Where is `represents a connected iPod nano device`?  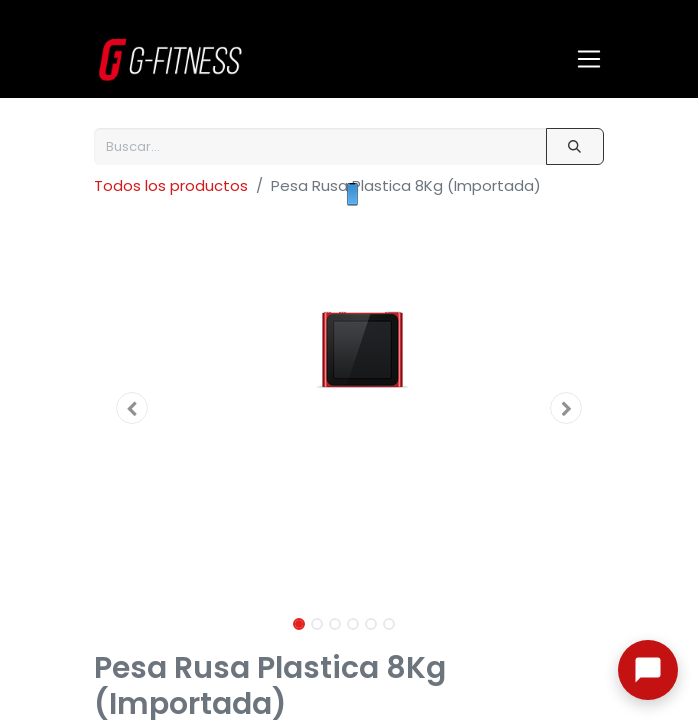 represents a connected iPod nano device is located at coordinates (362, 349).